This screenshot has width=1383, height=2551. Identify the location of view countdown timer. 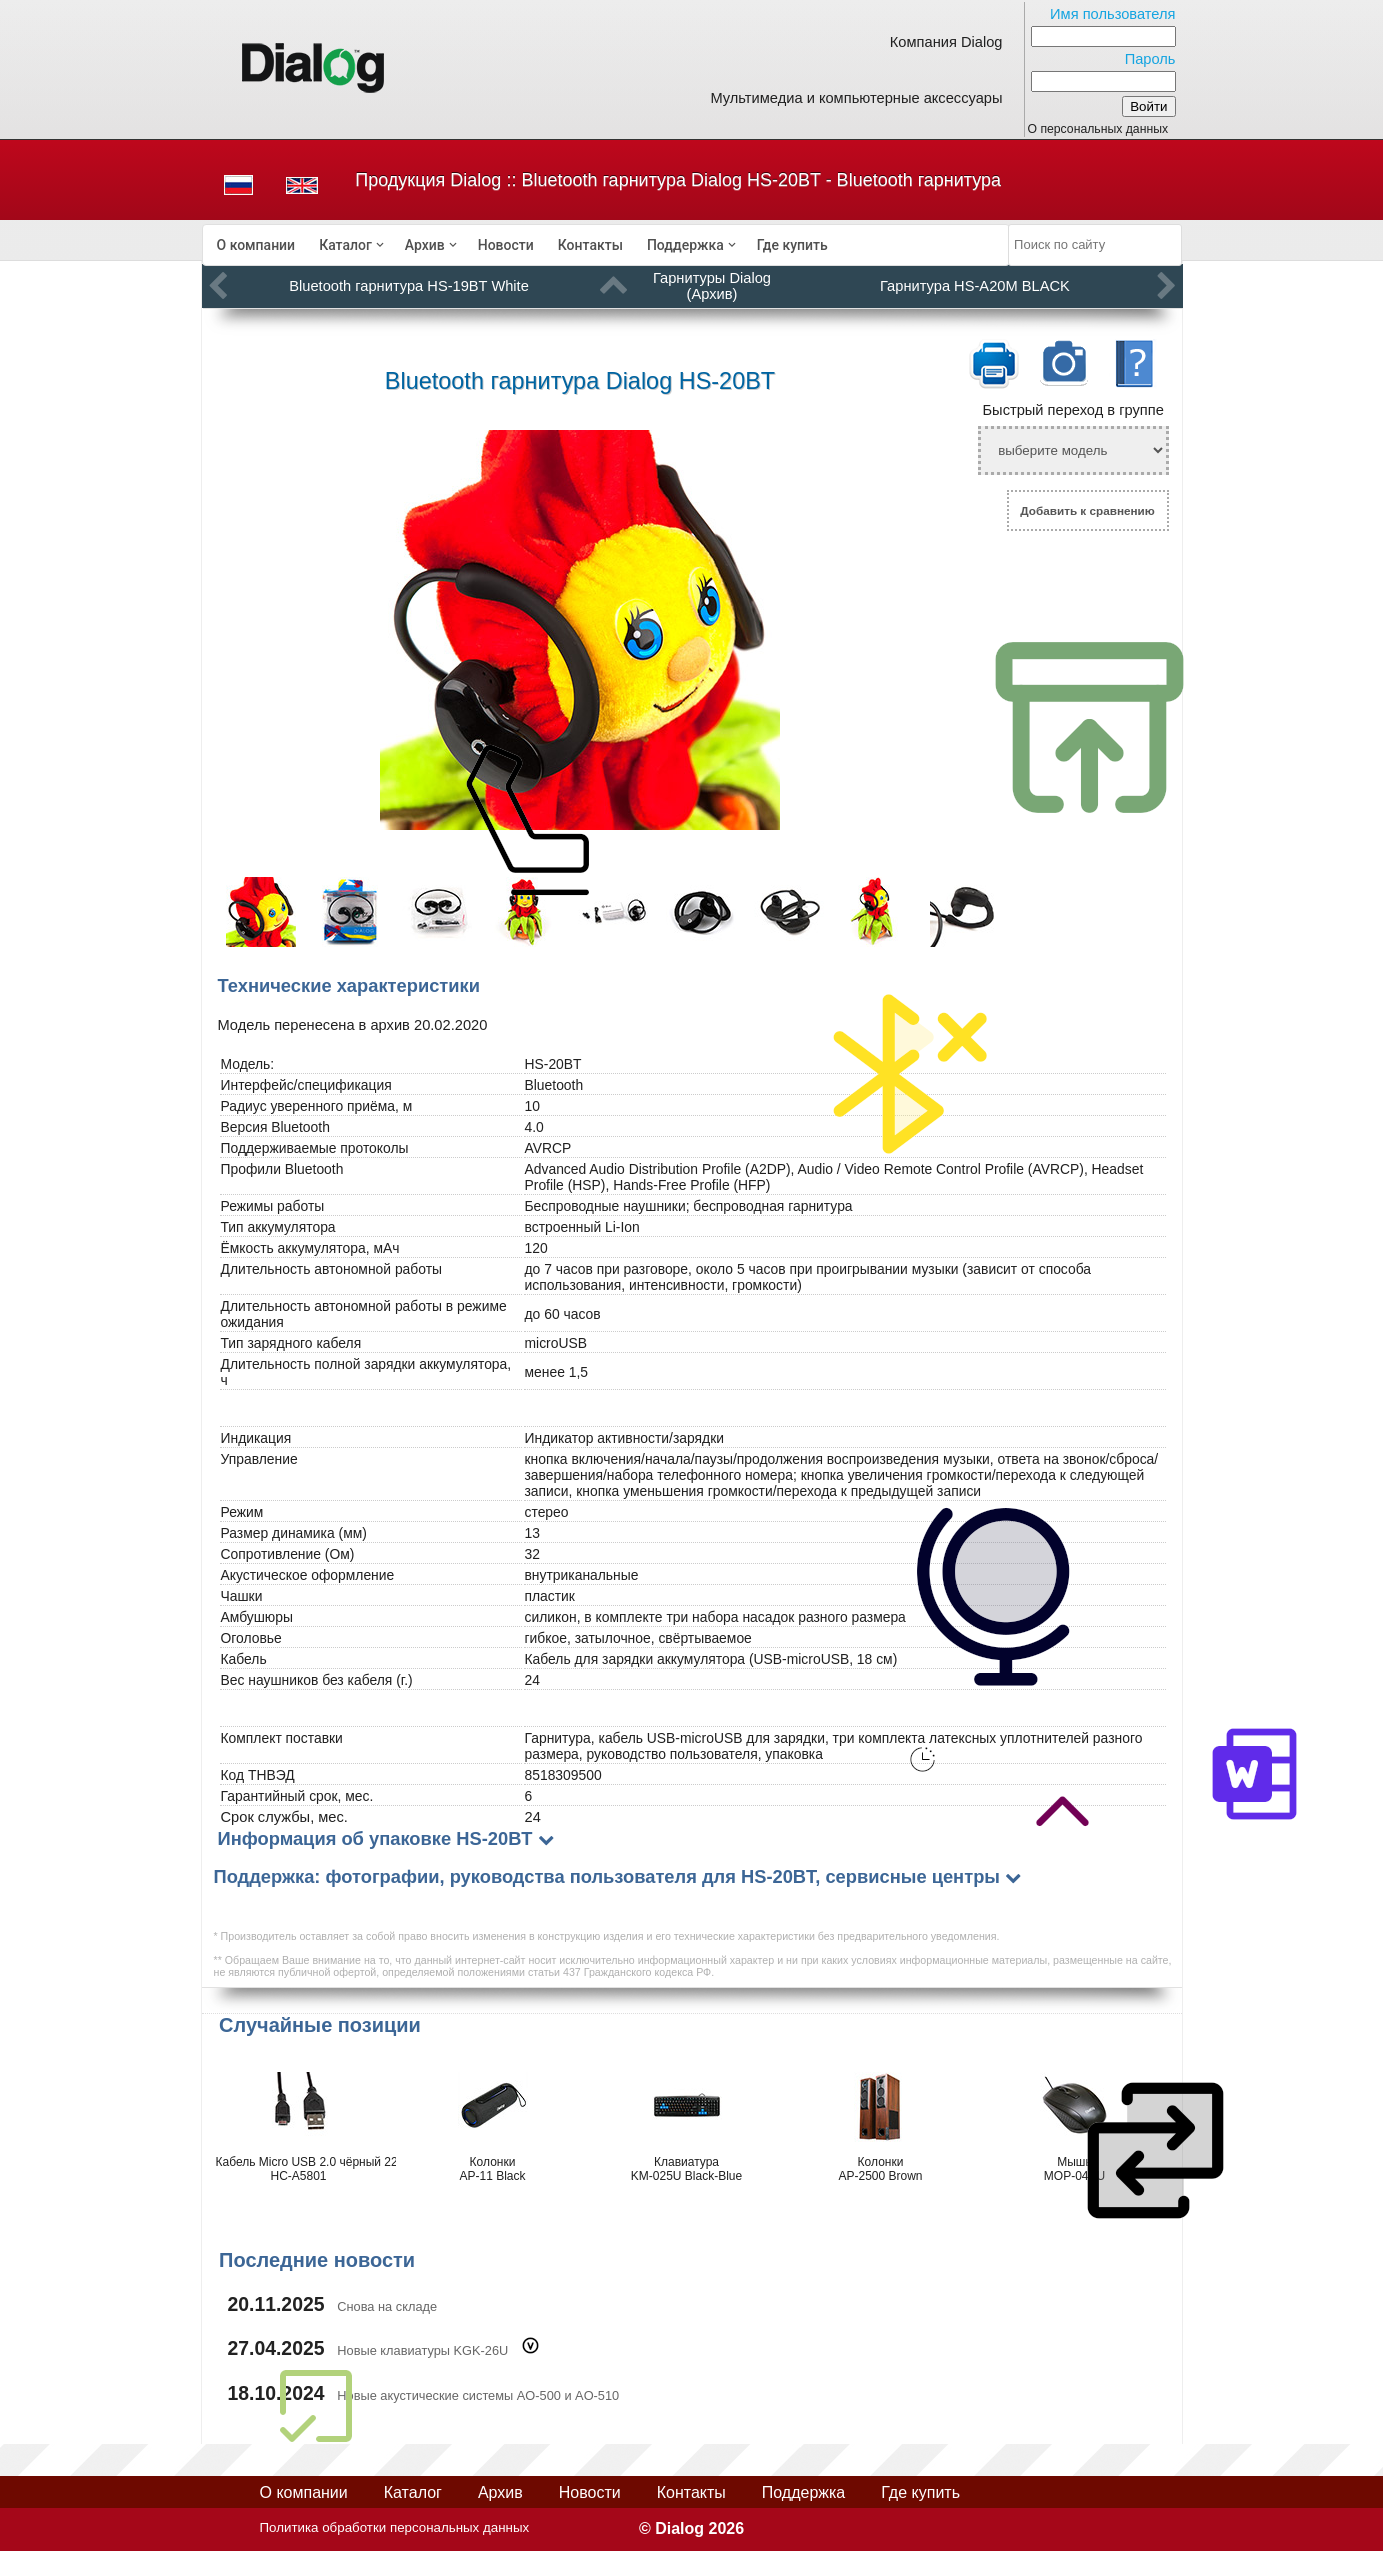
(922, 1759).